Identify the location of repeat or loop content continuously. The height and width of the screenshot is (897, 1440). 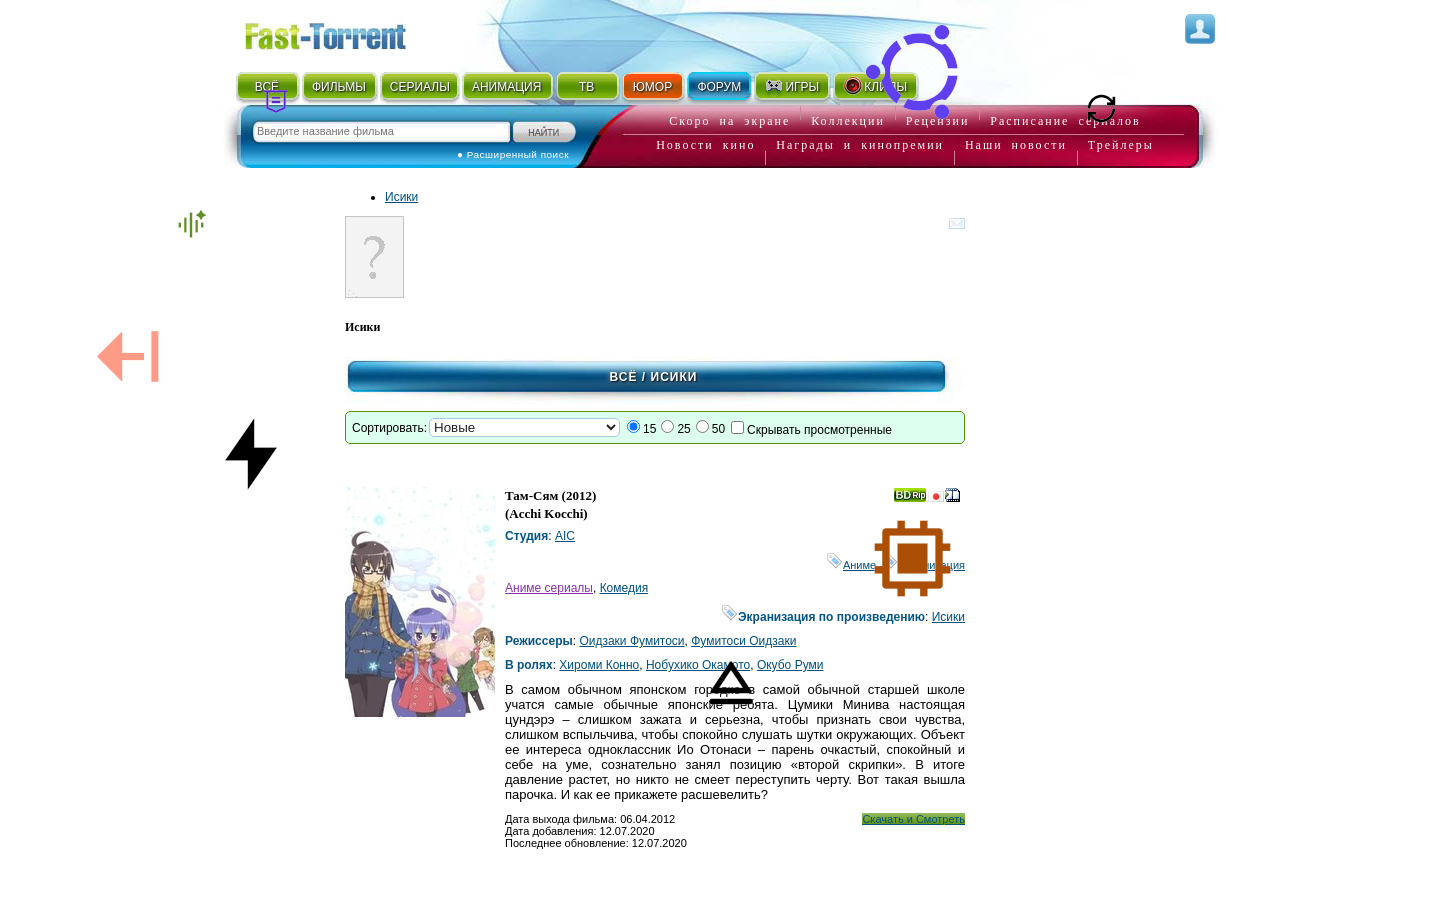
(1101, 108).